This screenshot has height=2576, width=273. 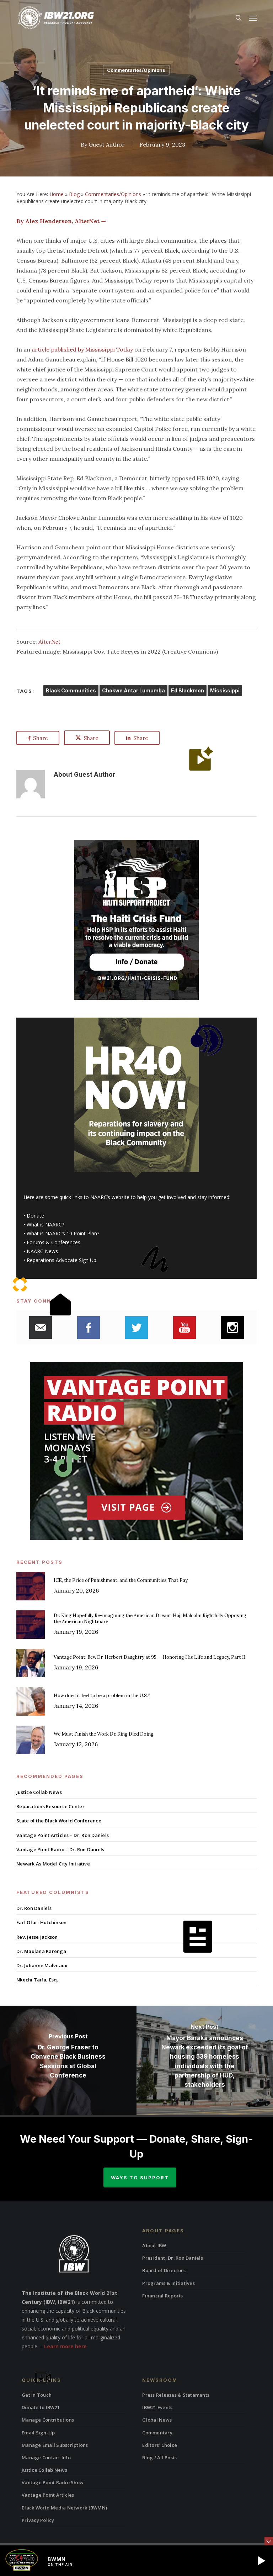 I want to click on open tiktok app, so click(x=66, y=1463).